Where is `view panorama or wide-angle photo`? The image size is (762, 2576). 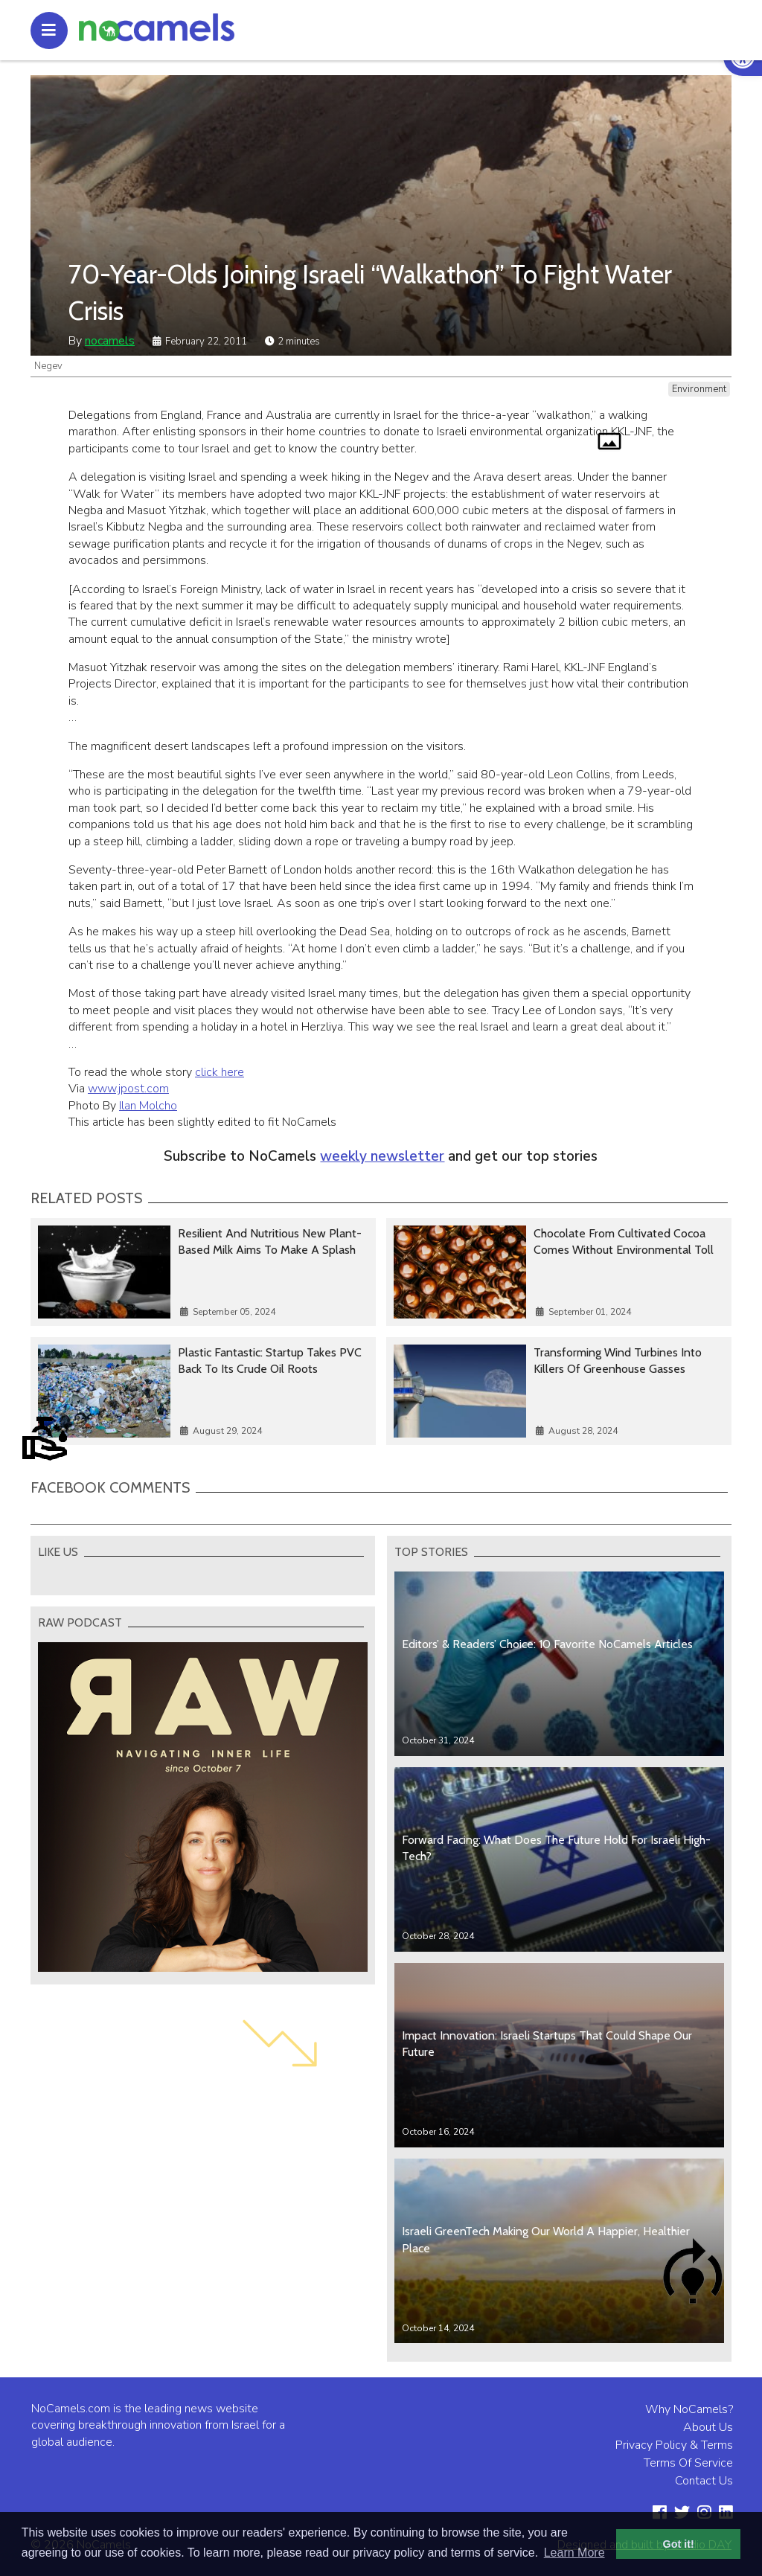
view panorama or wide-angle photo is located at coordinates (609, 441).